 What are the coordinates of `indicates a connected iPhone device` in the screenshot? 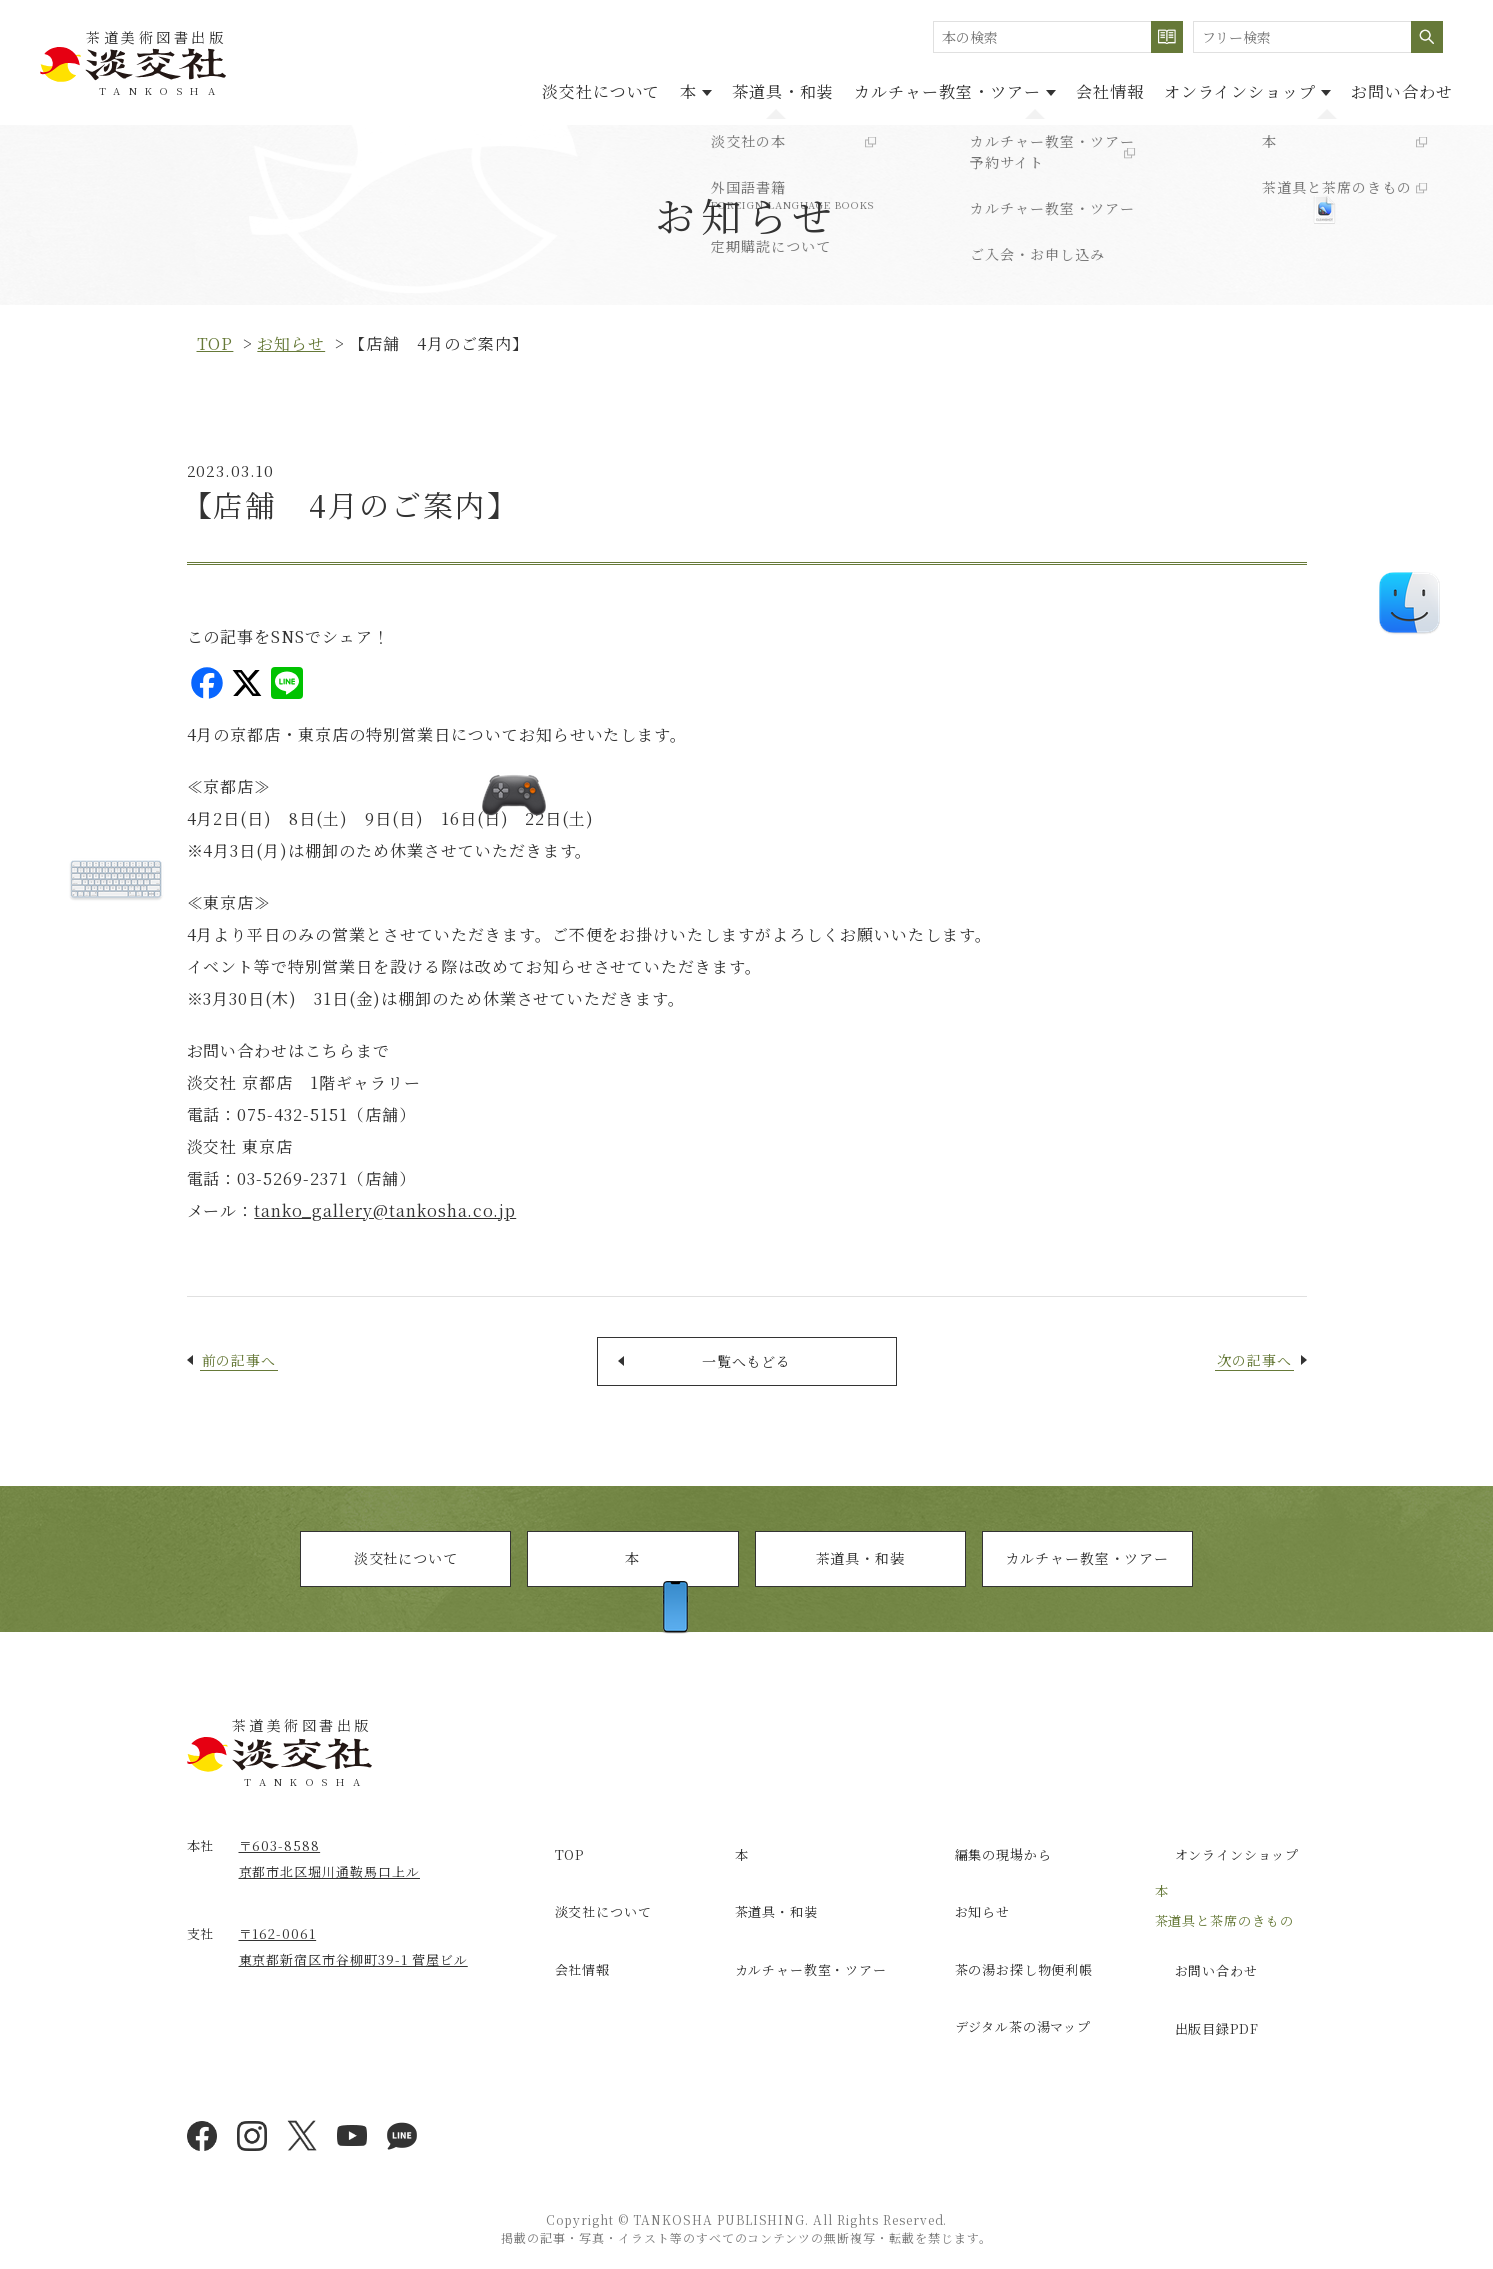 It's located at (675, 1607).